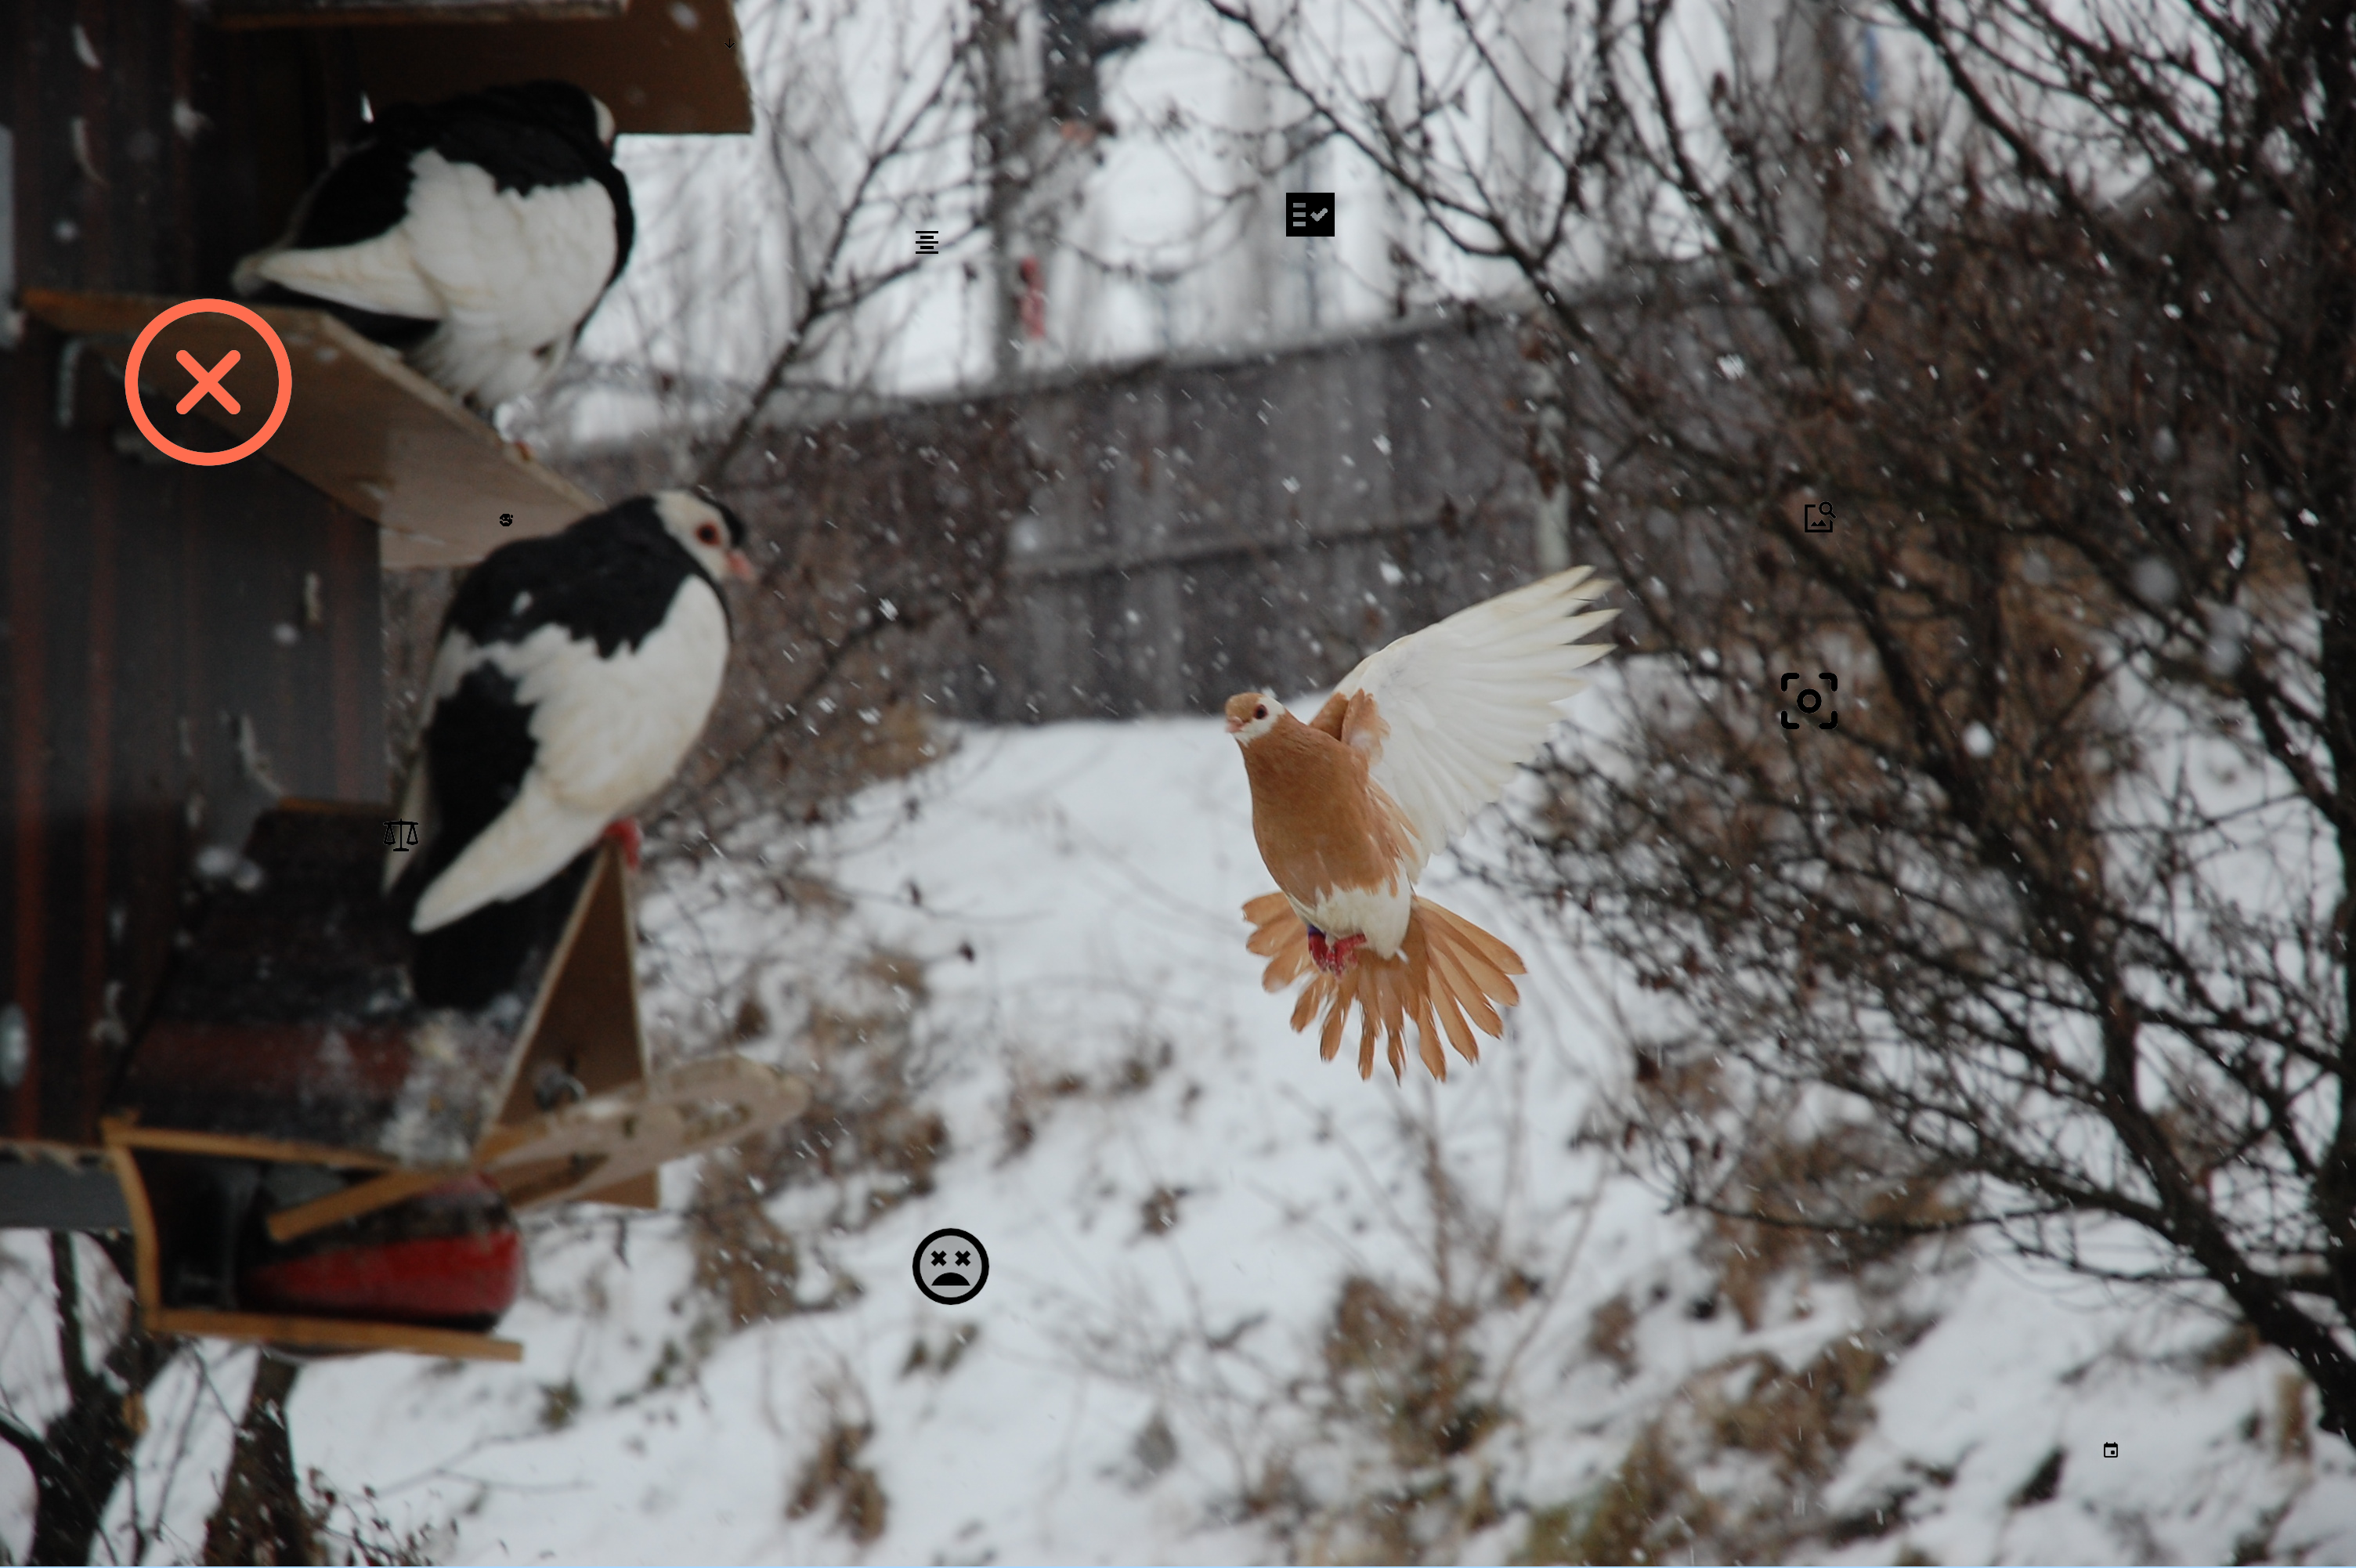  I want to click on report feeling unwell or sick, so click(506, 520).